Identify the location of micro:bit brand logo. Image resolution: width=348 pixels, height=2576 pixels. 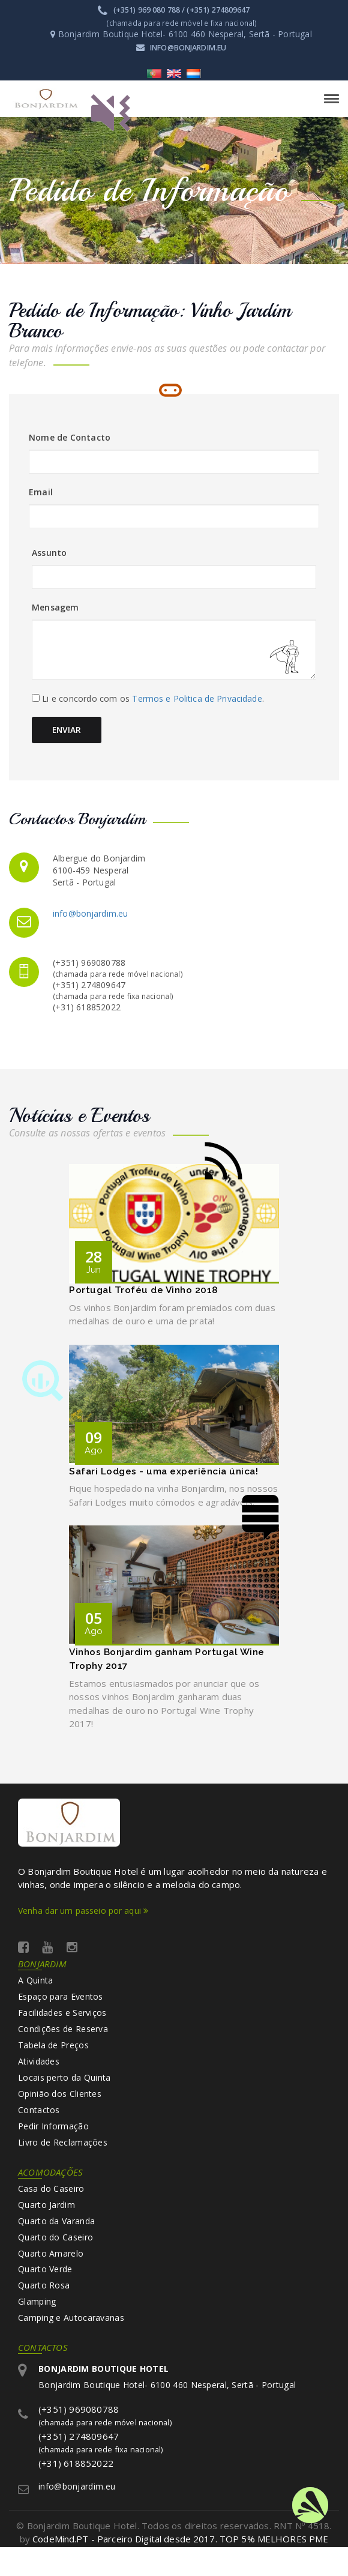
(170, 390).